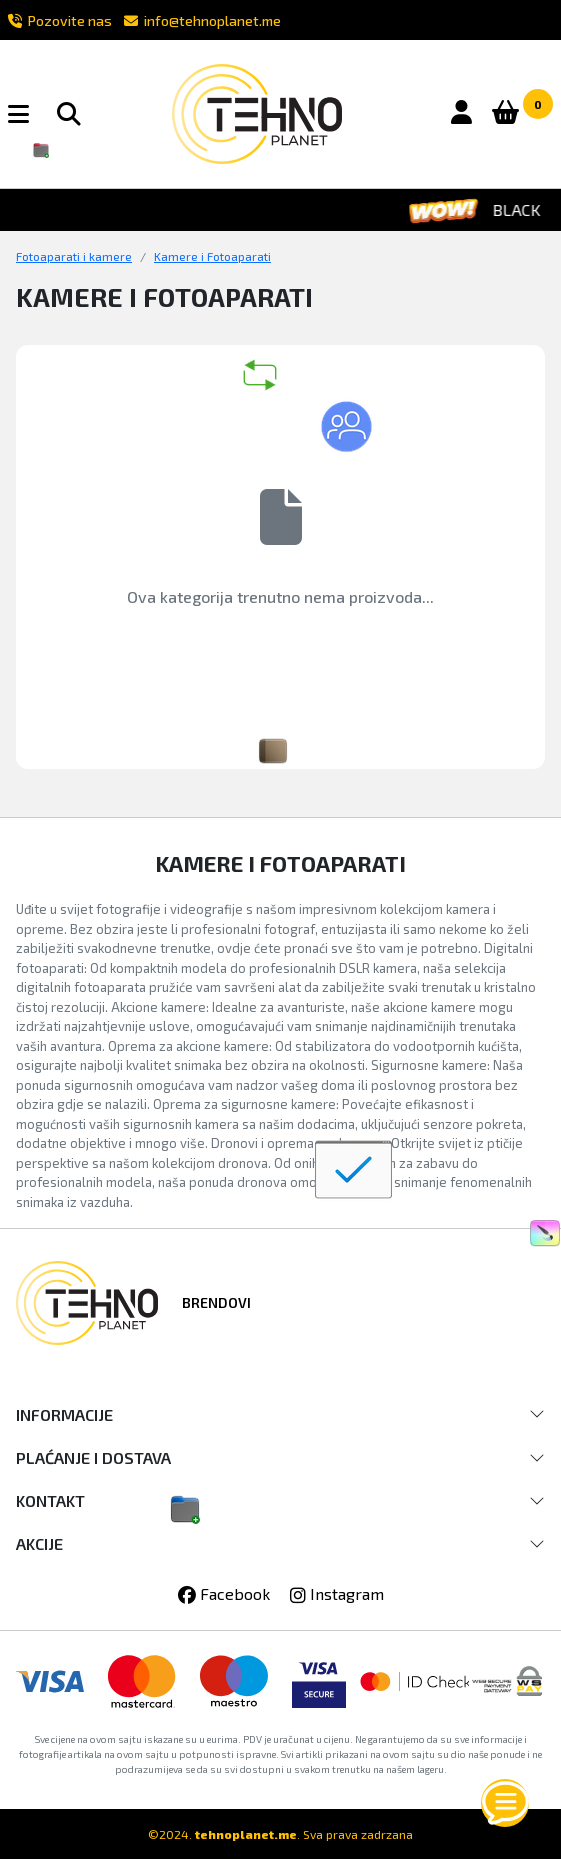 Image resolution: width=561 pixels, height=1859 pixels. What do you see at coordinates (41, 150) in the screenshot?
I see `create a new folder` at bounding box center [41, 150].